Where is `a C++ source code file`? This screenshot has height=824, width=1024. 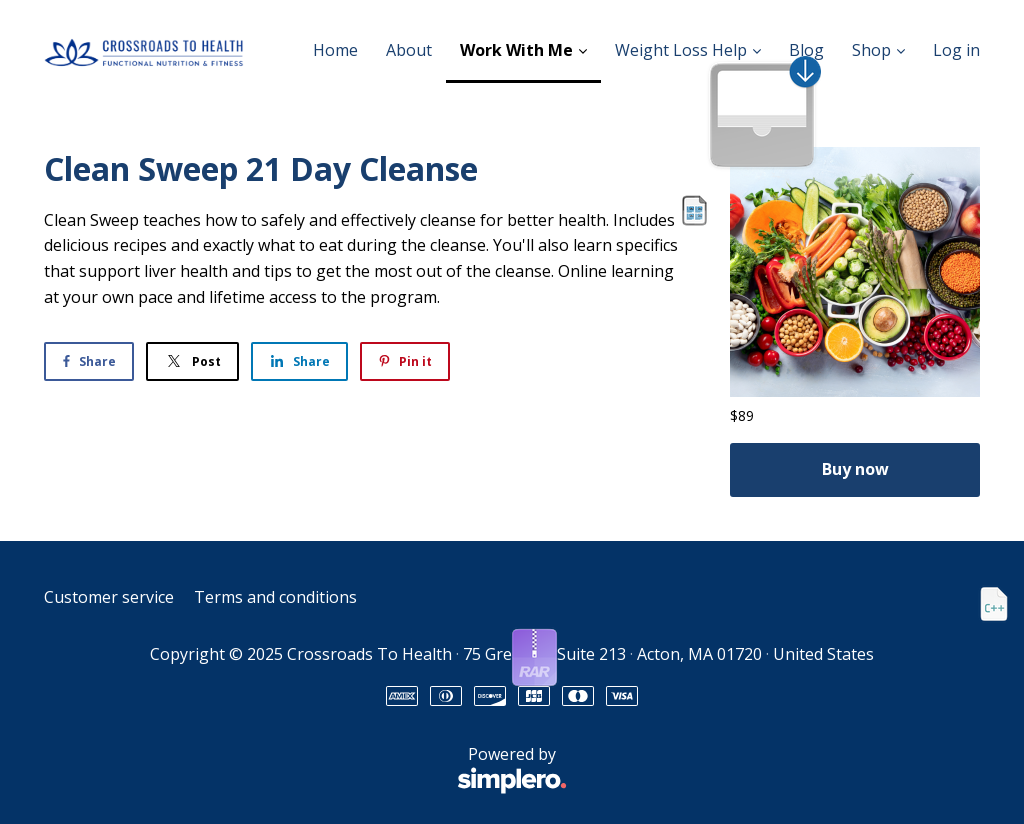 a C++ source code file is located at coordinates (994, 604).